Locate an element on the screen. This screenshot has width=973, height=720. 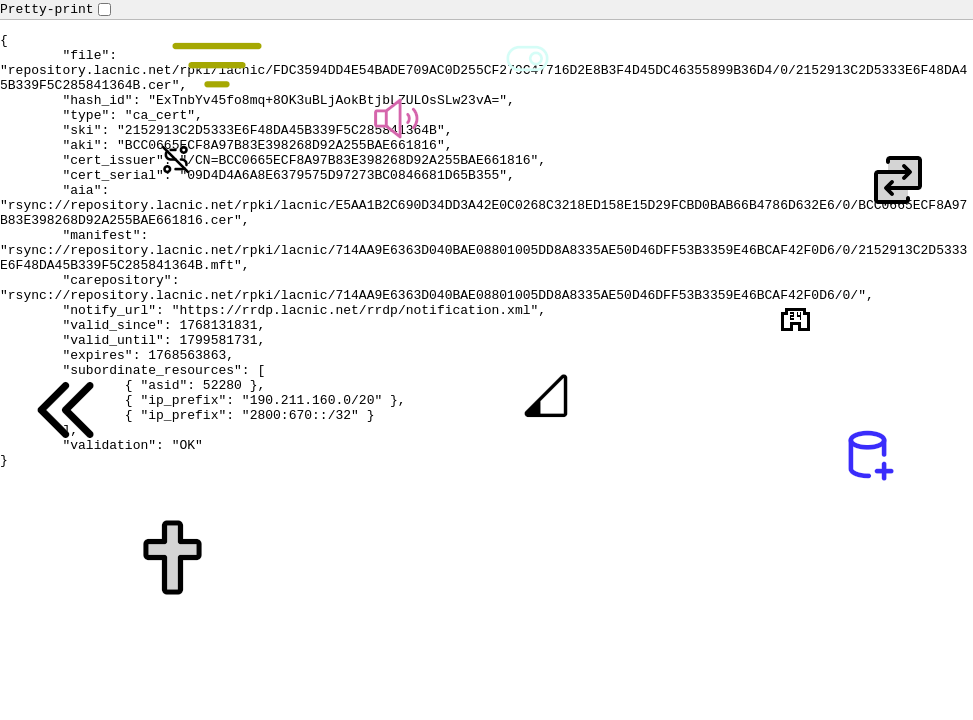
volume is set to high is located at coordinates (395, 118).